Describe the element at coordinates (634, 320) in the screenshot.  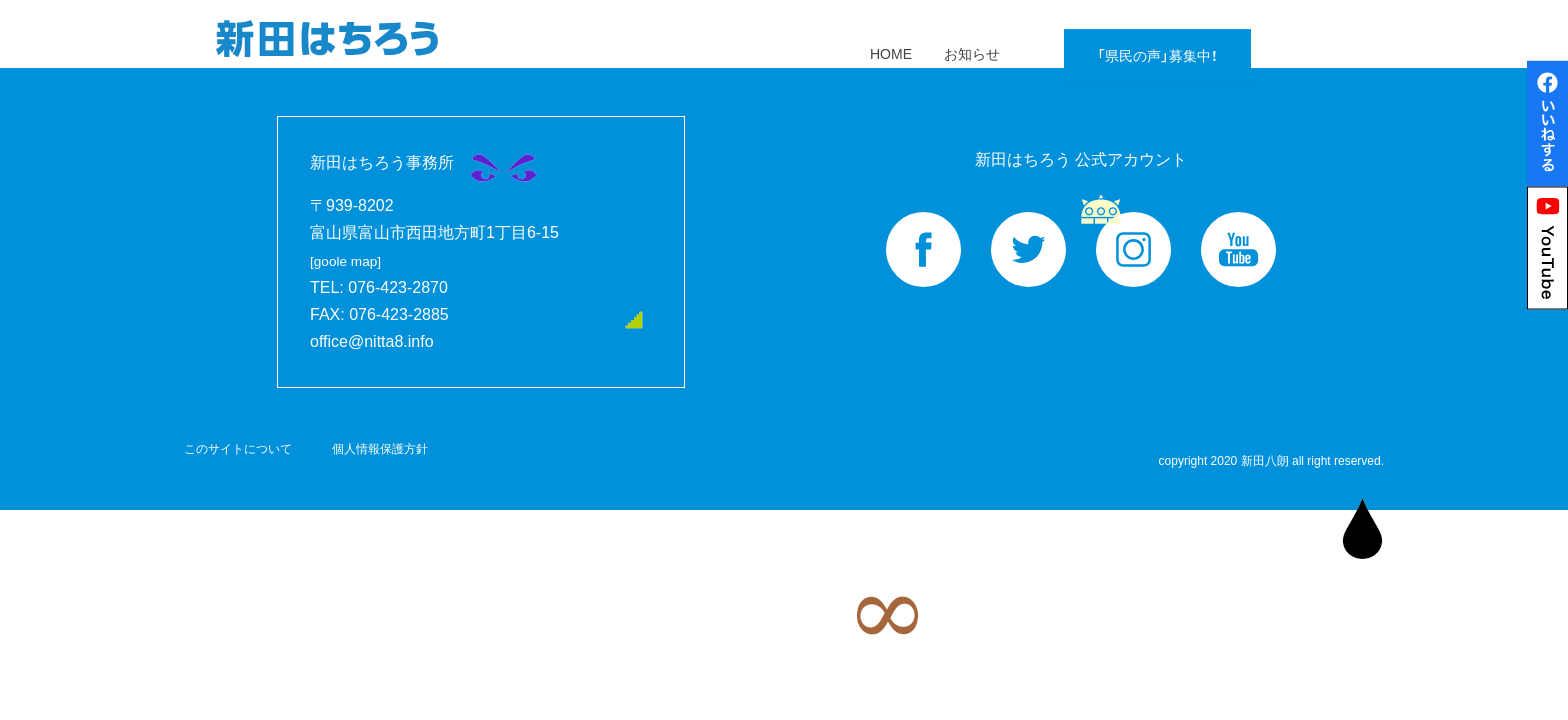
I see `navigate to stairs or stairwell` at that location.